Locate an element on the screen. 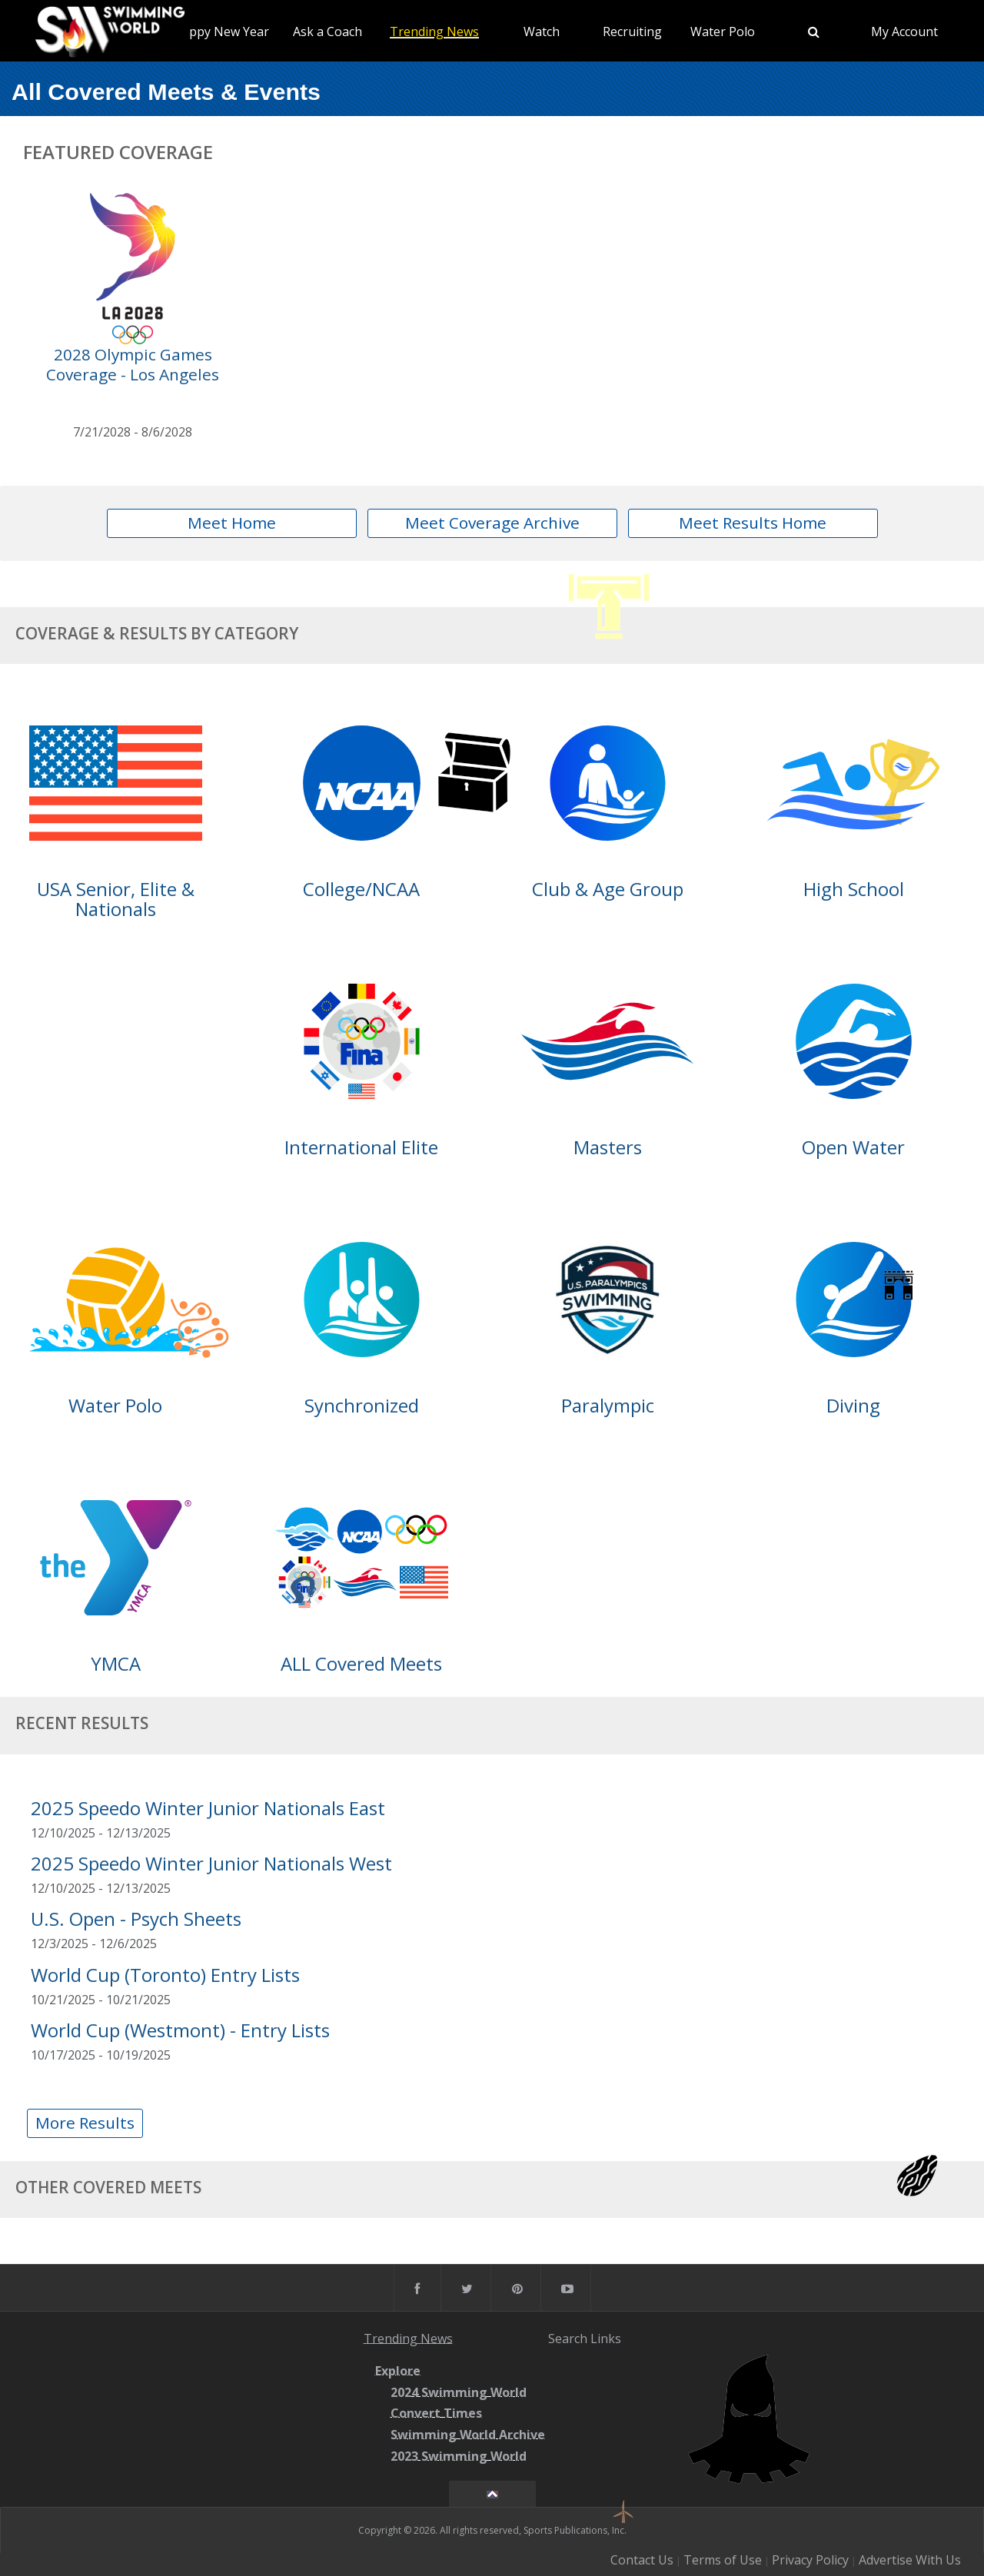 Image resolution: width=984 pixels, height=2576 pixels. indicates almond or tree nut allergen warning is located at coordinates (917, 2176).